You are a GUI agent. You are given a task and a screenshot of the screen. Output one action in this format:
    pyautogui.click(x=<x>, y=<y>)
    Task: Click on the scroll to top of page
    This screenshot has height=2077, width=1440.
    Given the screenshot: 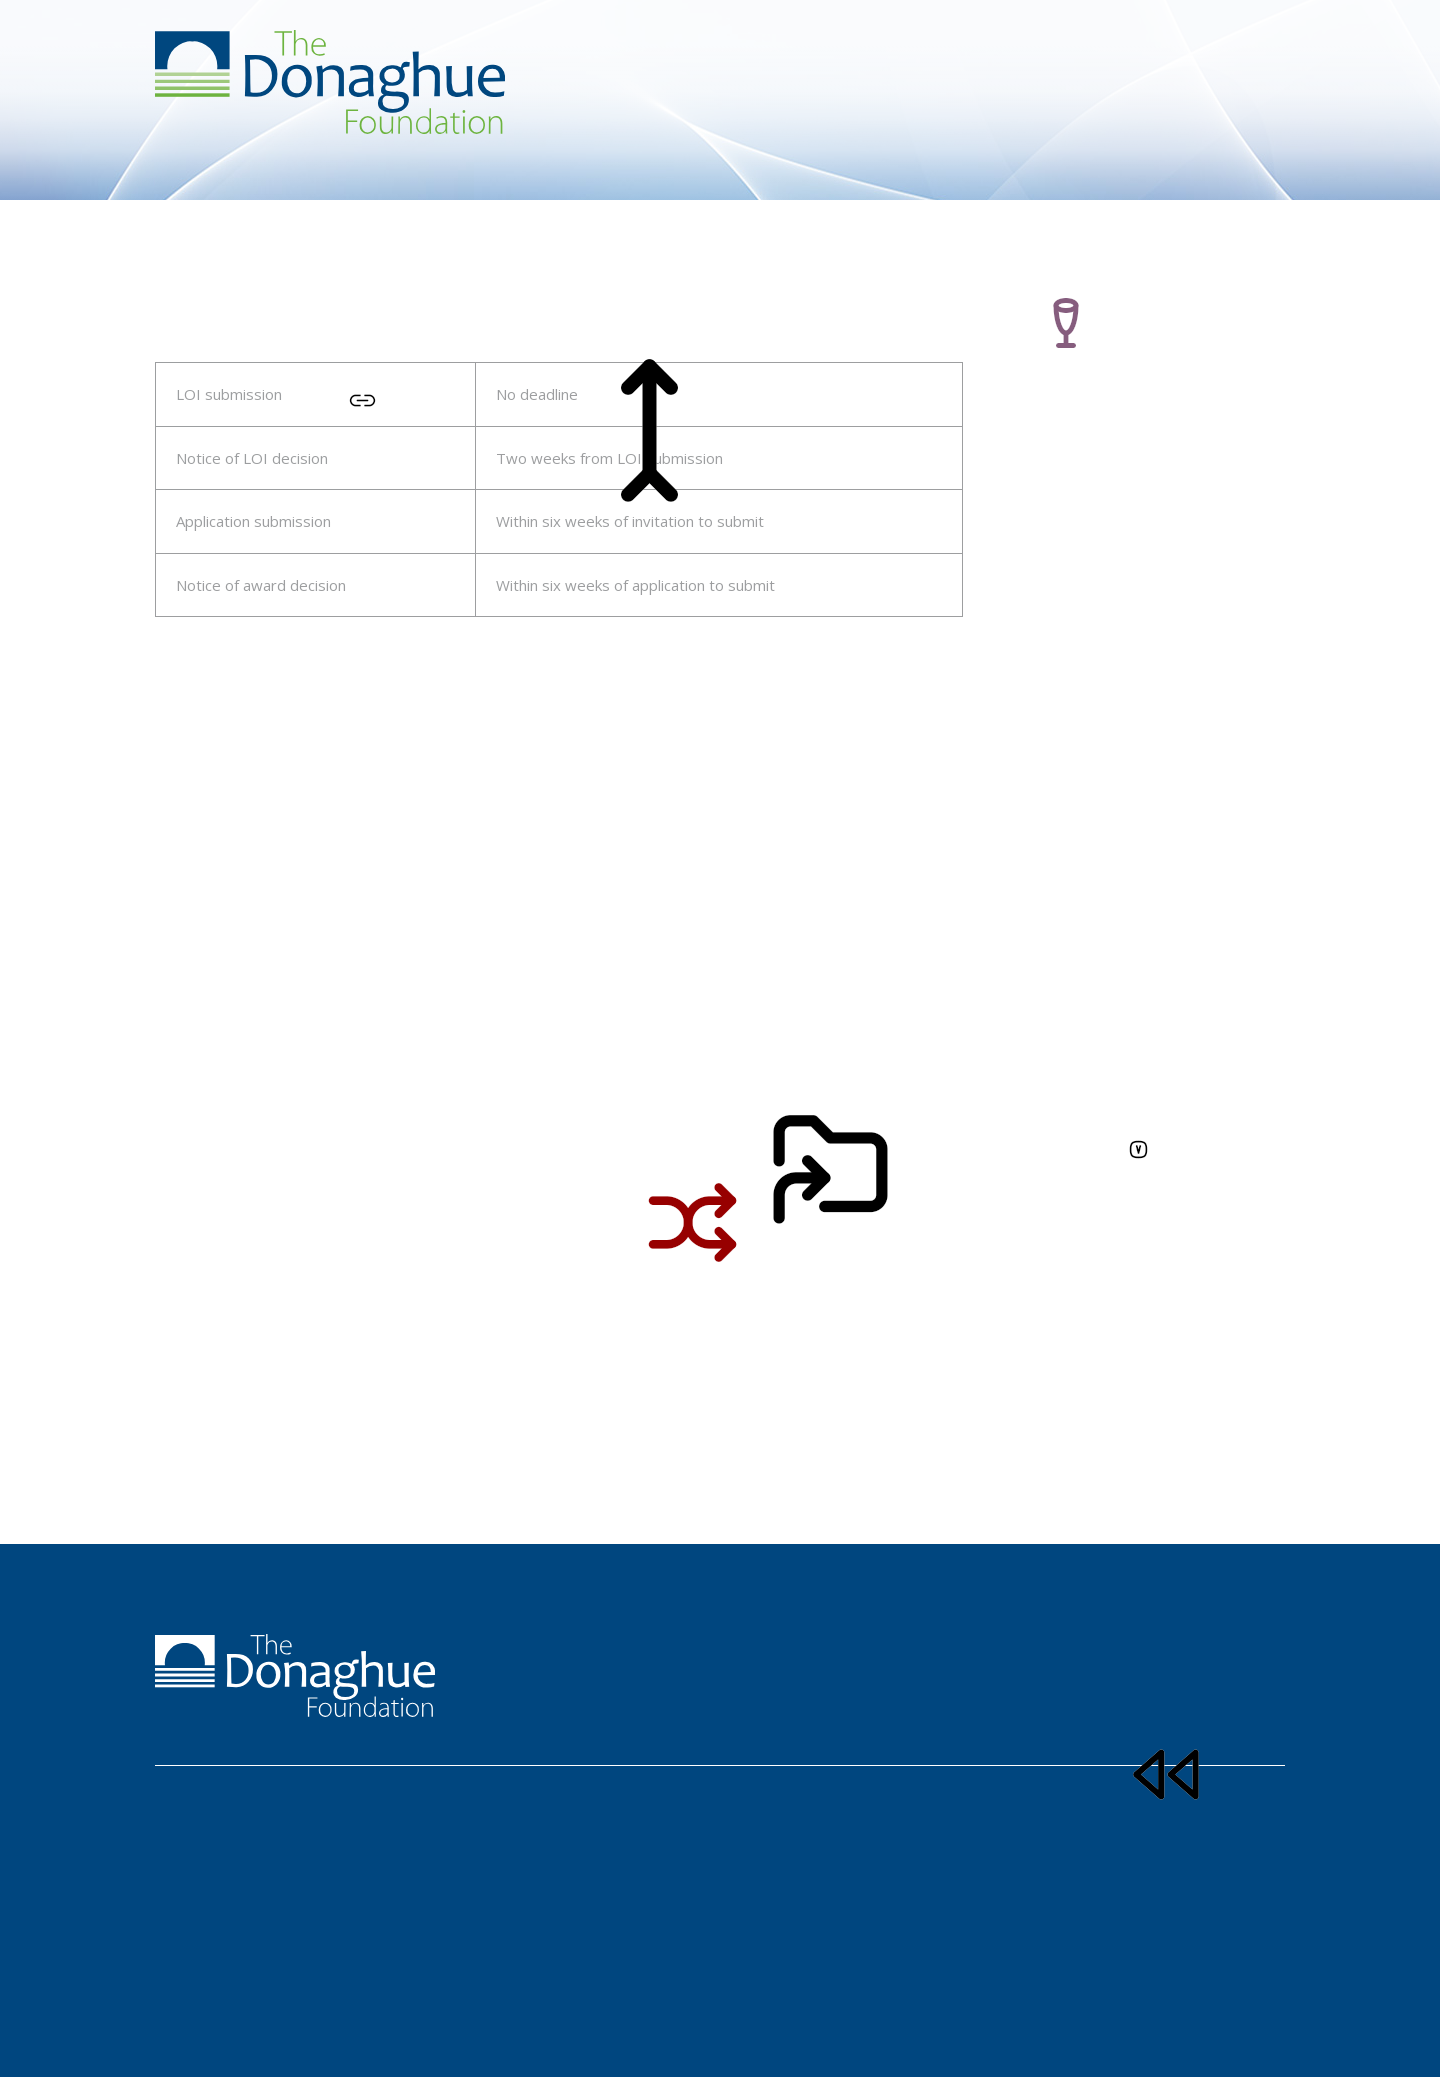 What is the action you would take?
    pyautogui.click(x=649, y=430)
    